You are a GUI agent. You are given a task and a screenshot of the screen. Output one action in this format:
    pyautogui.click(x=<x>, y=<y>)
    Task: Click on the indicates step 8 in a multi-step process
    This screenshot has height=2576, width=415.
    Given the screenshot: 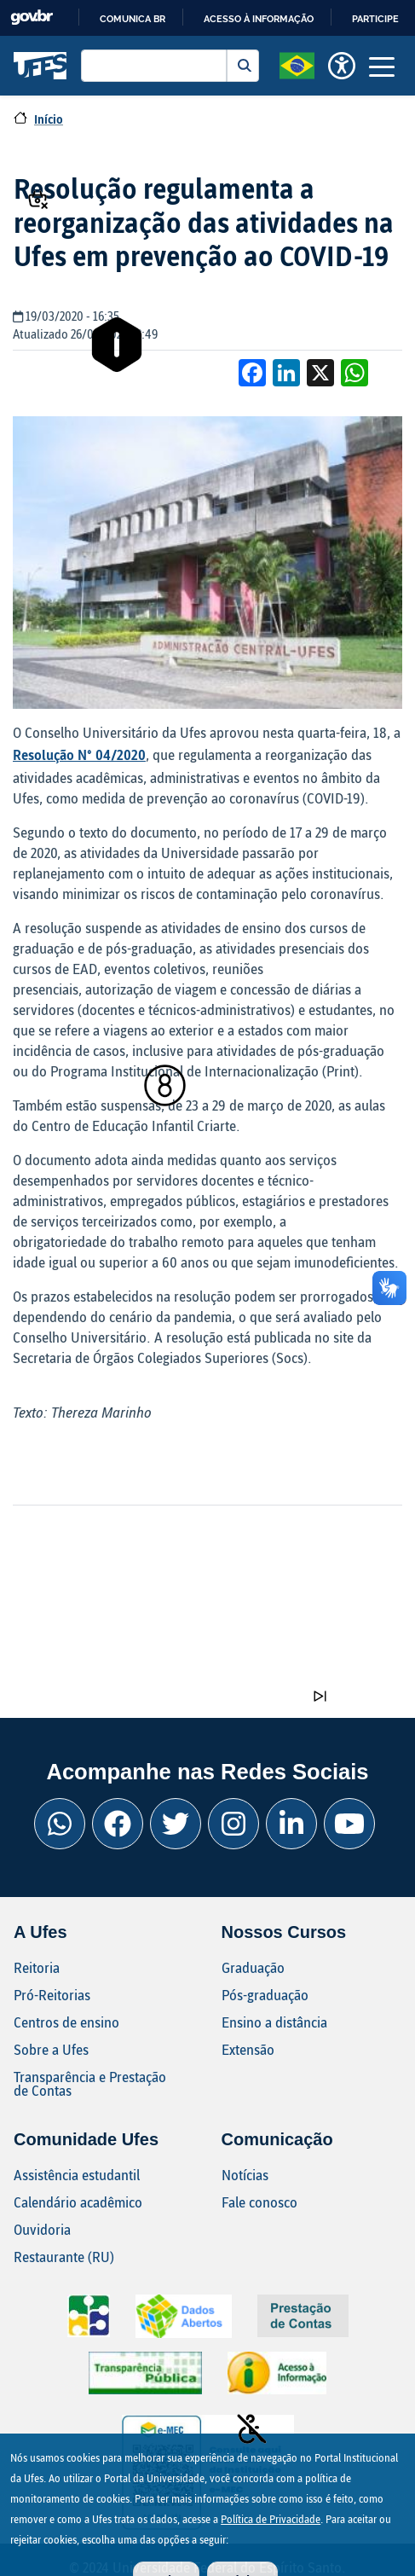 What is the action you would take?
    pyautogui.click(x=164, y=1085)
    